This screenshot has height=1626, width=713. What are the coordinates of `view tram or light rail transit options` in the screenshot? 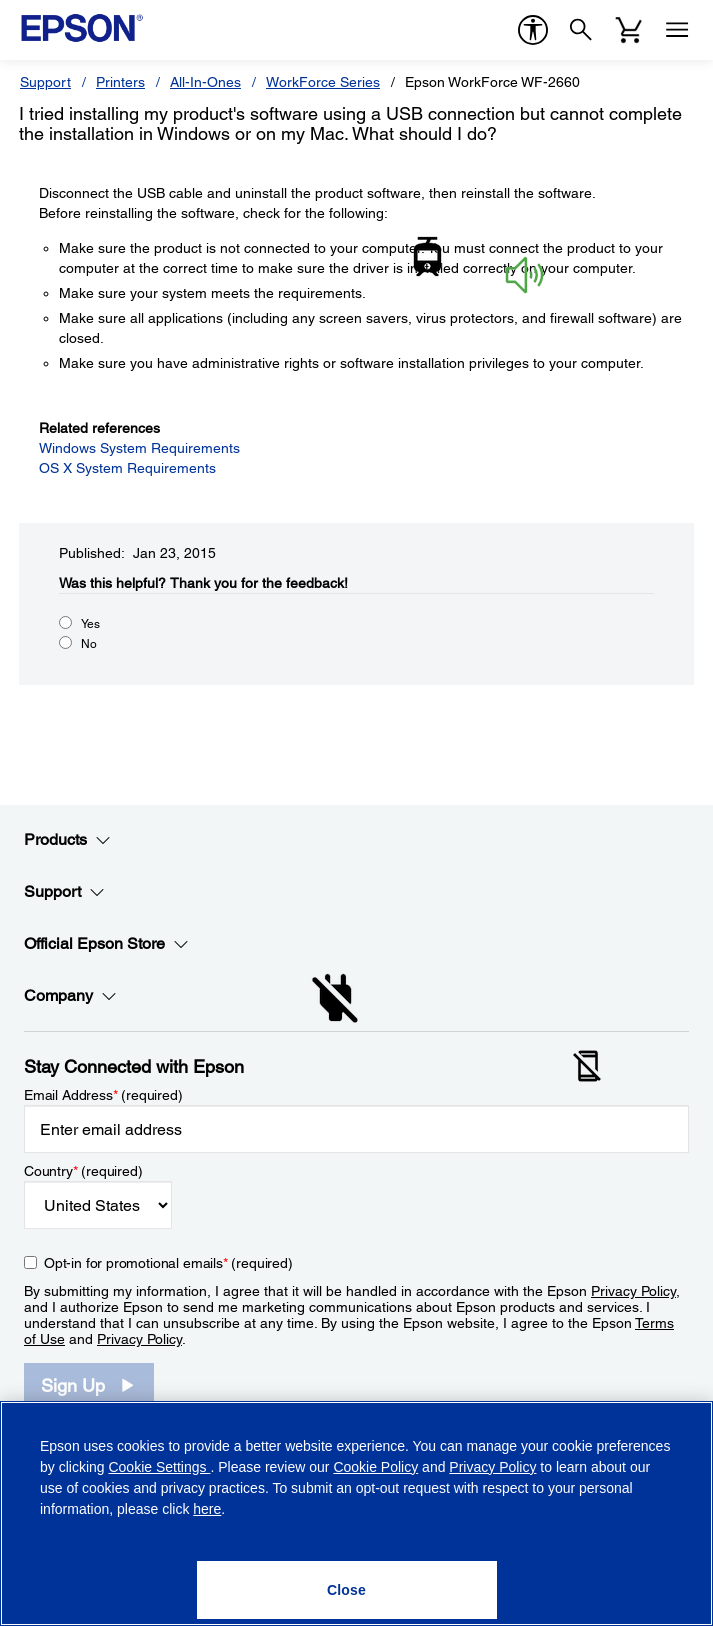 It's located at (427, 256).